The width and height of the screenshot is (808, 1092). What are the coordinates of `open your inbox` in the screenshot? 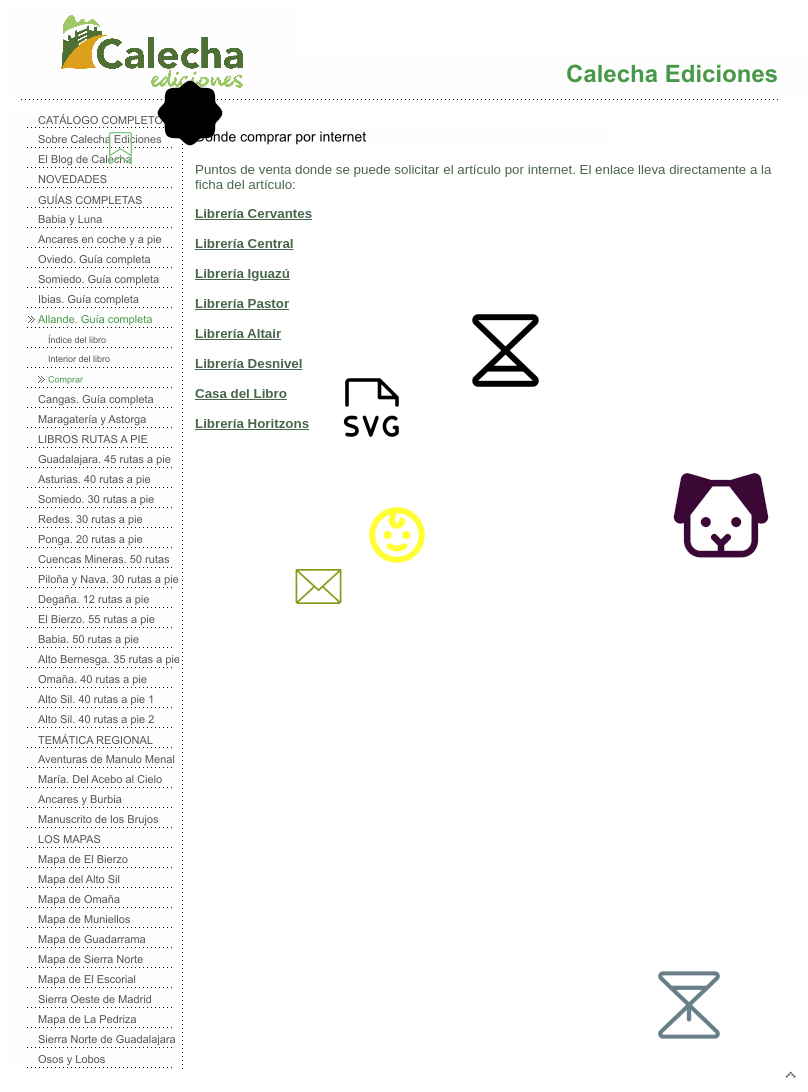 It's located at (318, 586).